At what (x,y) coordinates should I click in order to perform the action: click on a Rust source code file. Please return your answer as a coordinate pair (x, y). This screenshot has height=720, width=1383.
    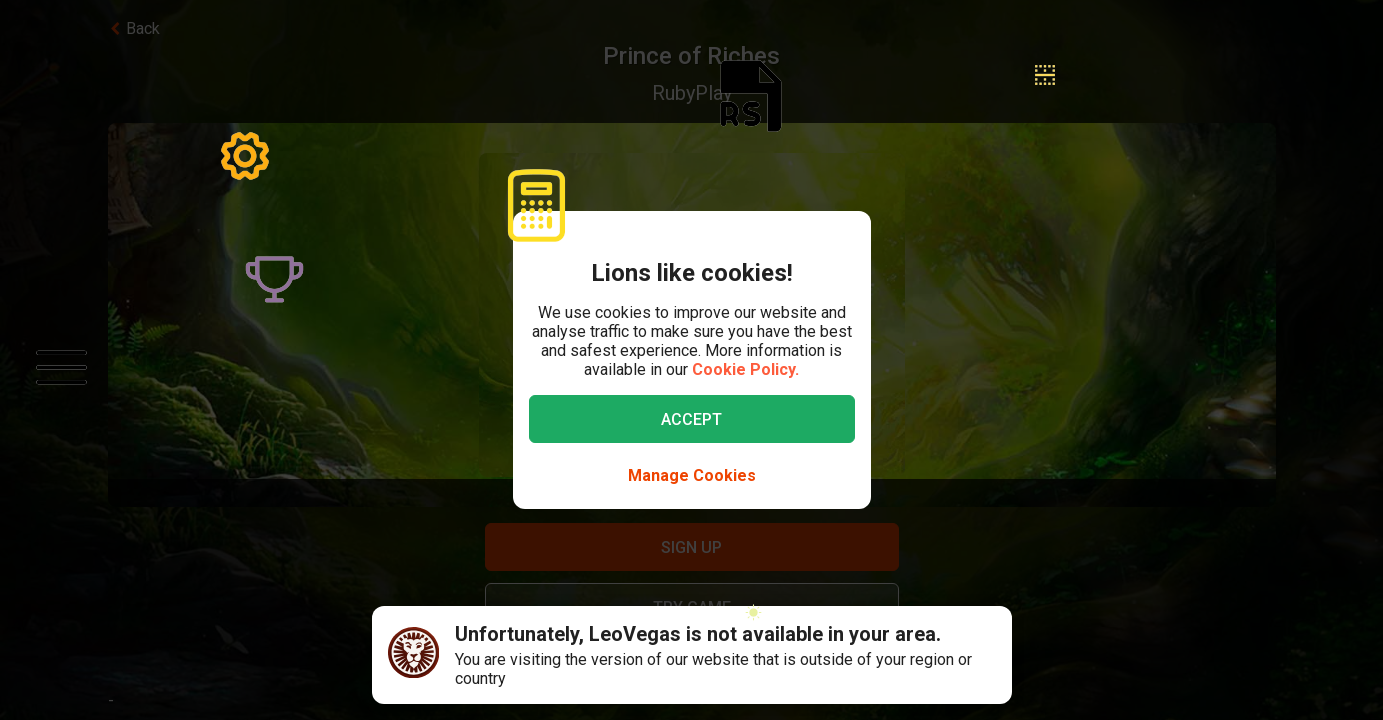
    Looking at the image, I should click on (751, 96).